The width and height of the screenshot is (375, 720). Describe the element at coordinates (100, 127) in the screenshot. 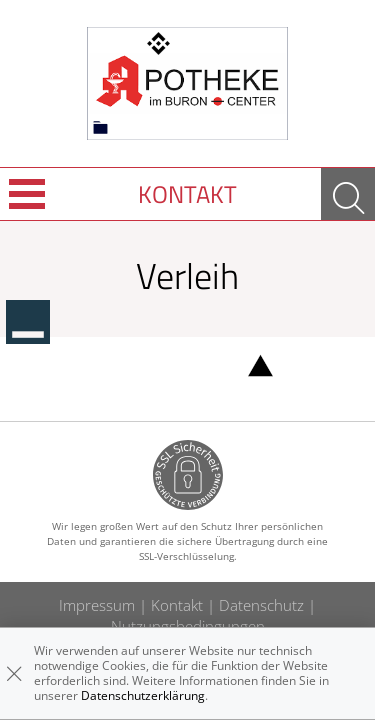

I see `open folder to view files` at that location.